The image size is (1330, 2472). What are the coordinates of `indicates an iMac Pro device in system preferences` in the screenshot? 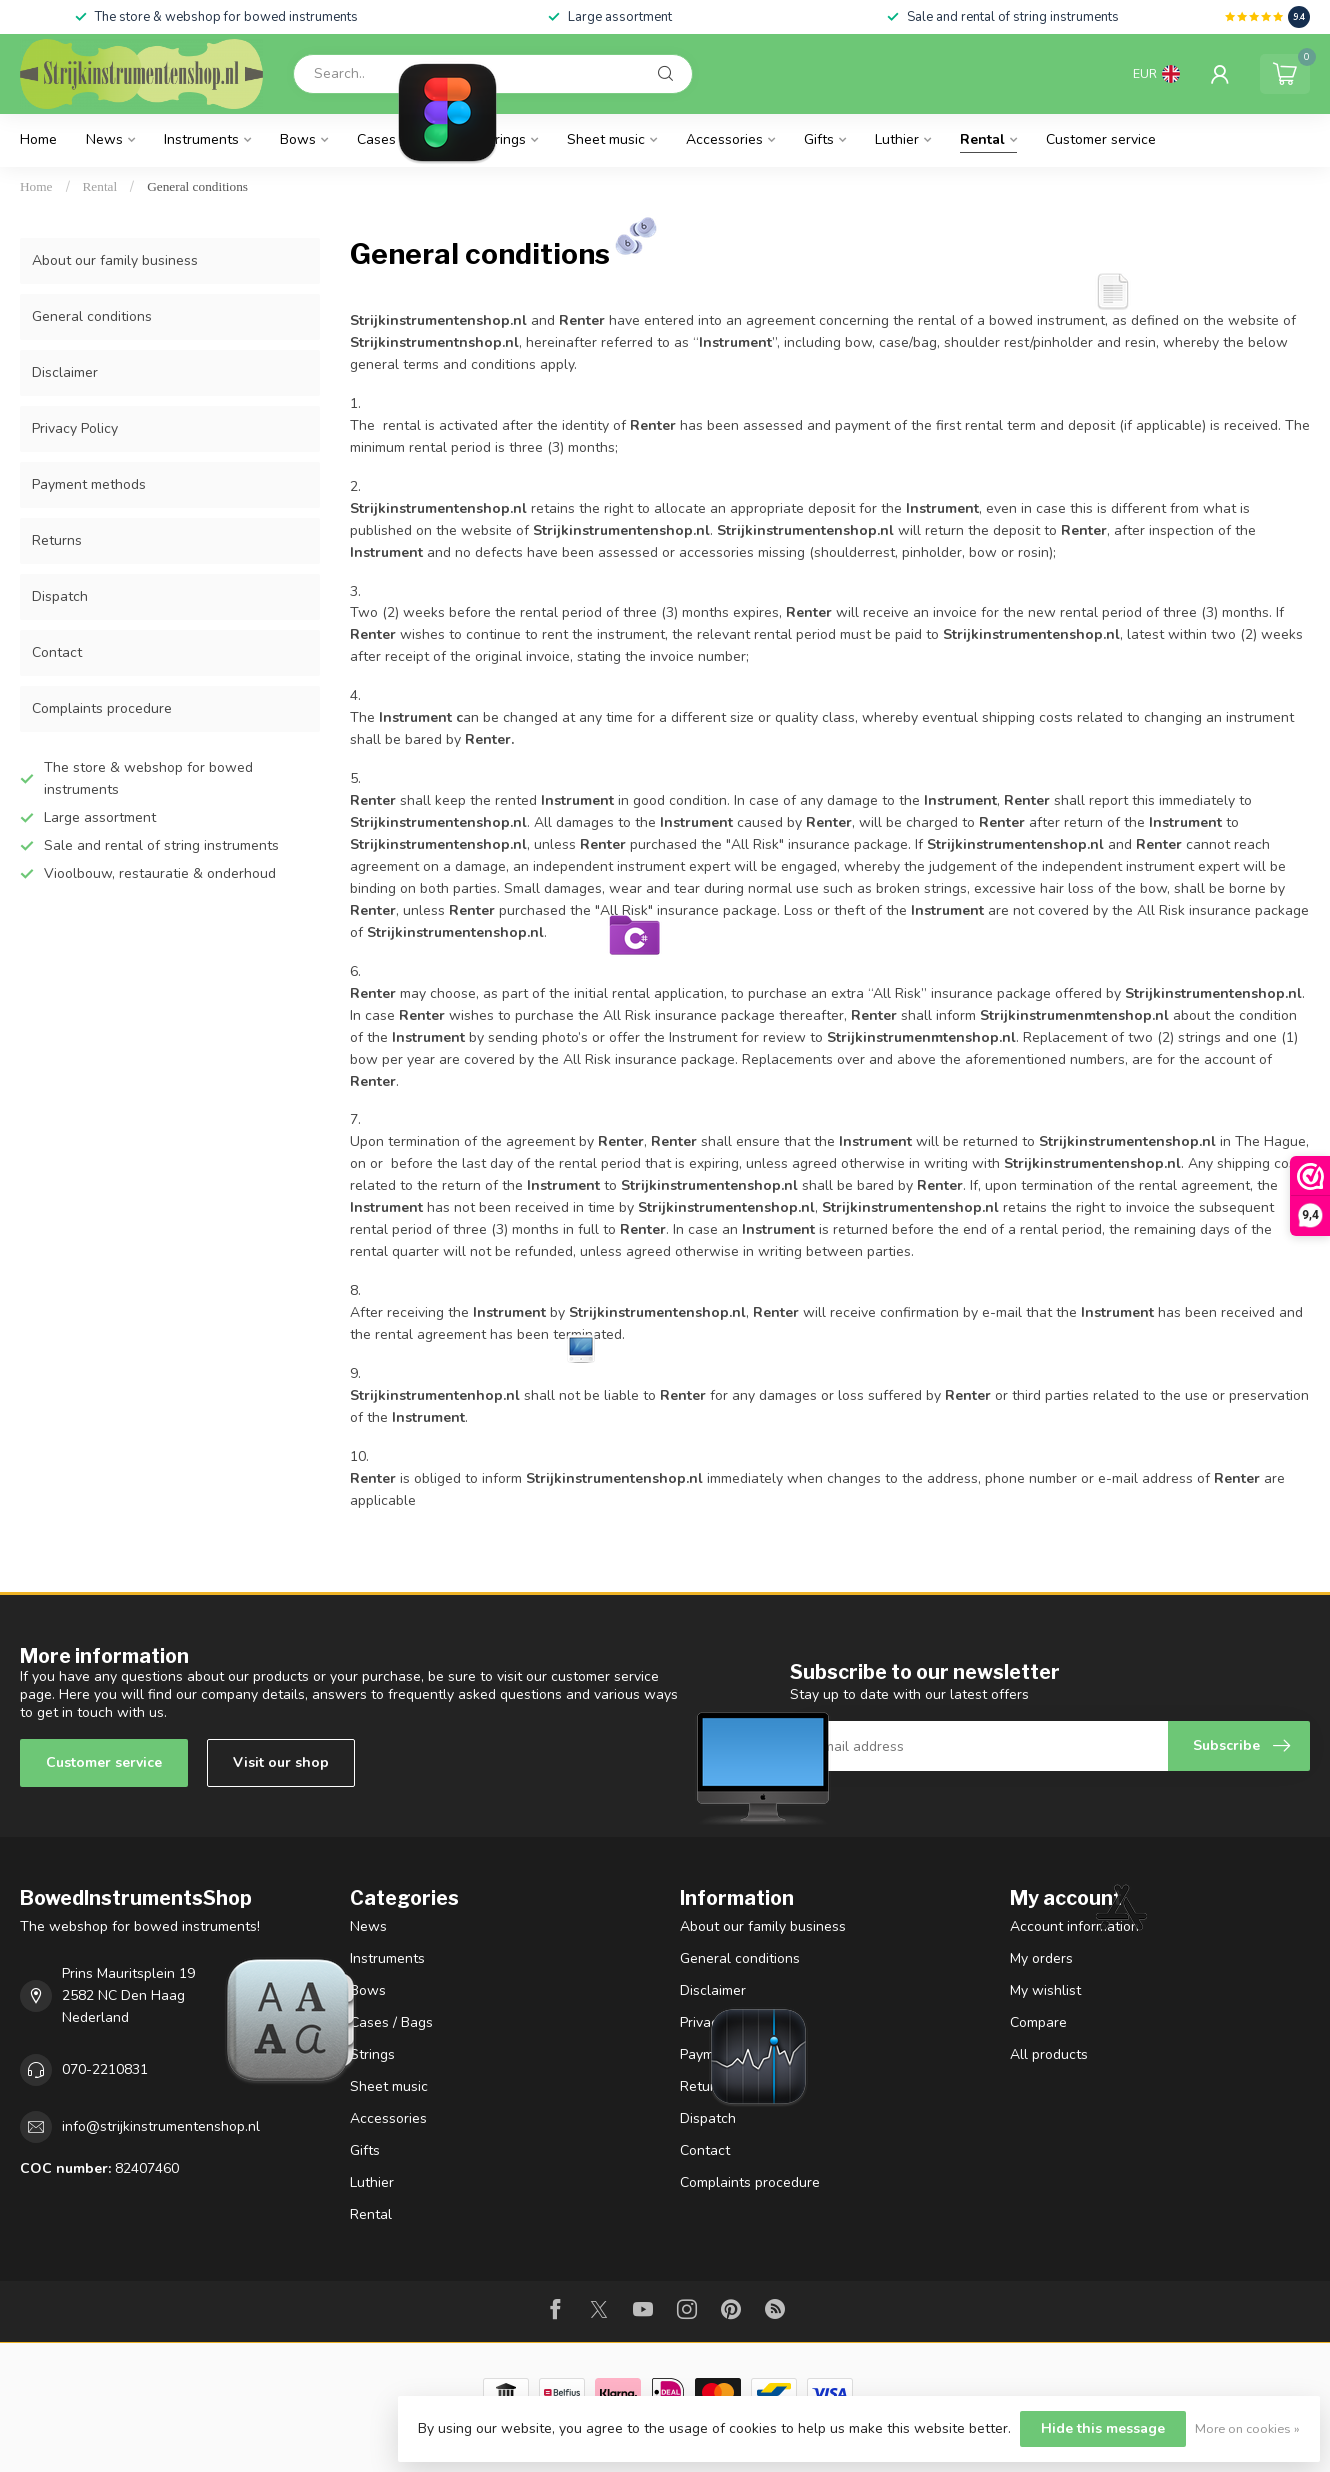 It's located at (763, 1761).